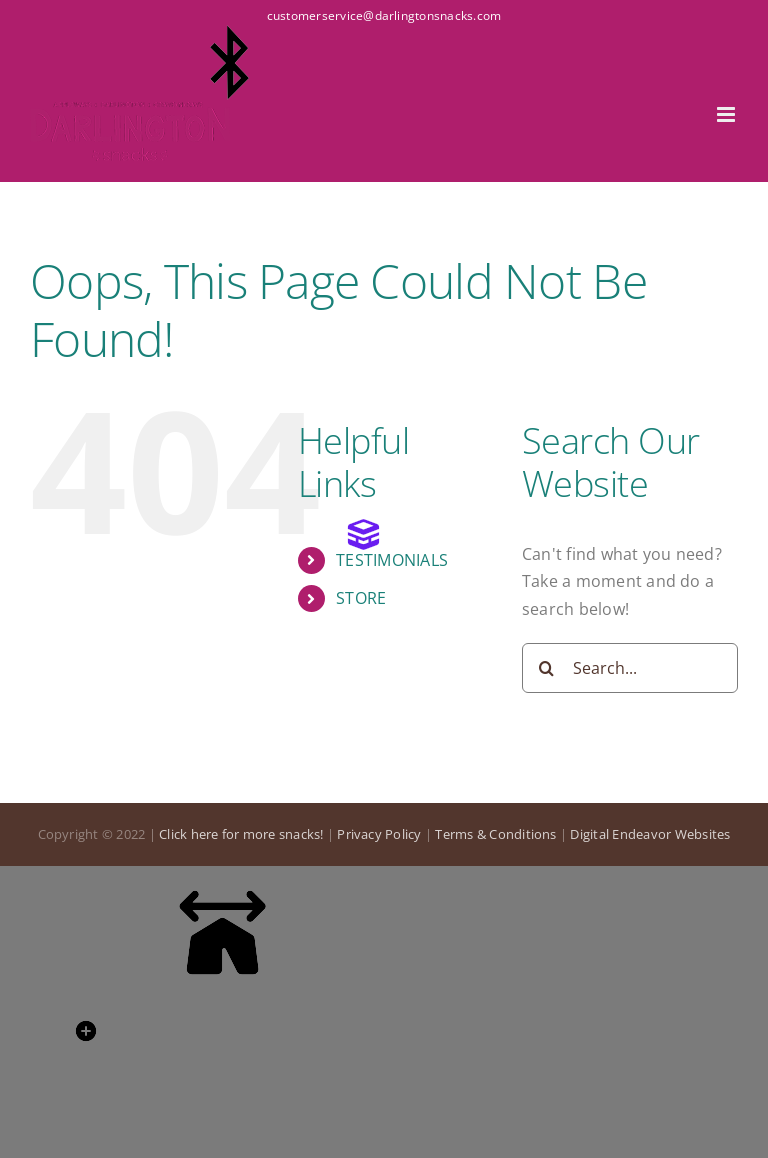  Describe the element at coordinates (229, 62) in the screenshot. I see `bluetooth connectivity status` at that location.